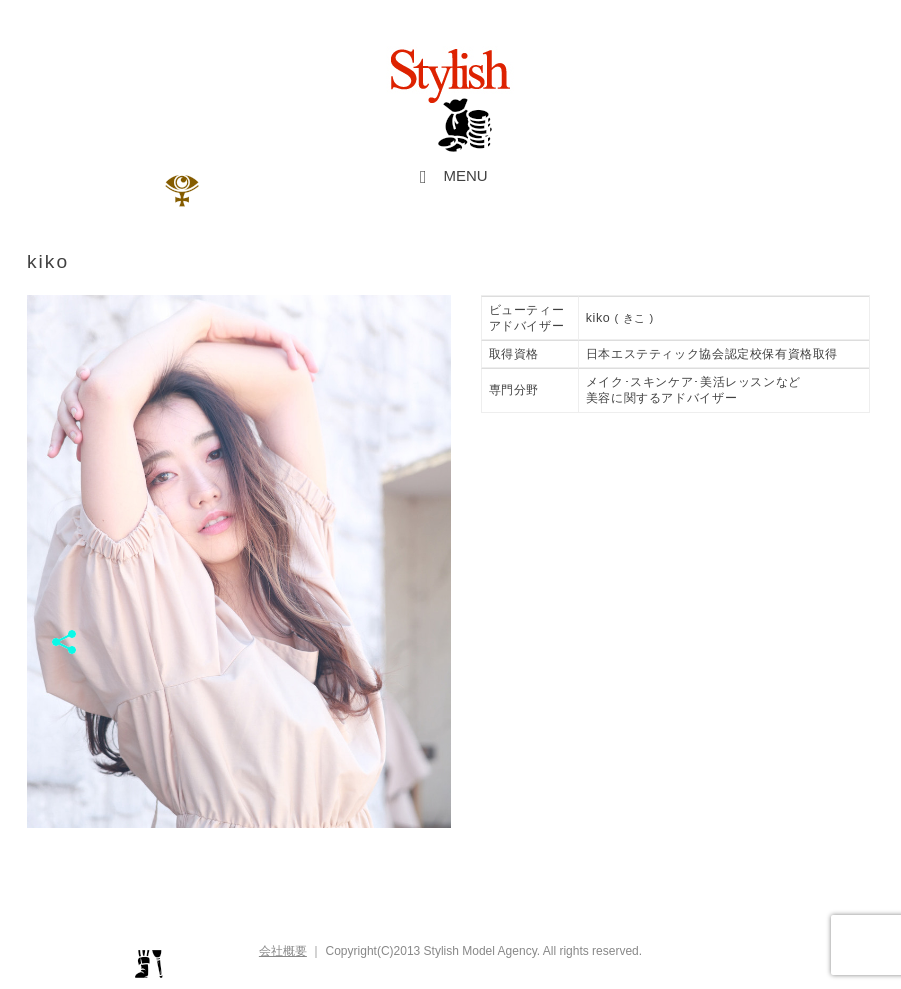 This screenshot has height=989, width=901. Describe the element at coordinates (149, 964) in the screenshot. I see `equip a peg leg accessory for your character` at that location.